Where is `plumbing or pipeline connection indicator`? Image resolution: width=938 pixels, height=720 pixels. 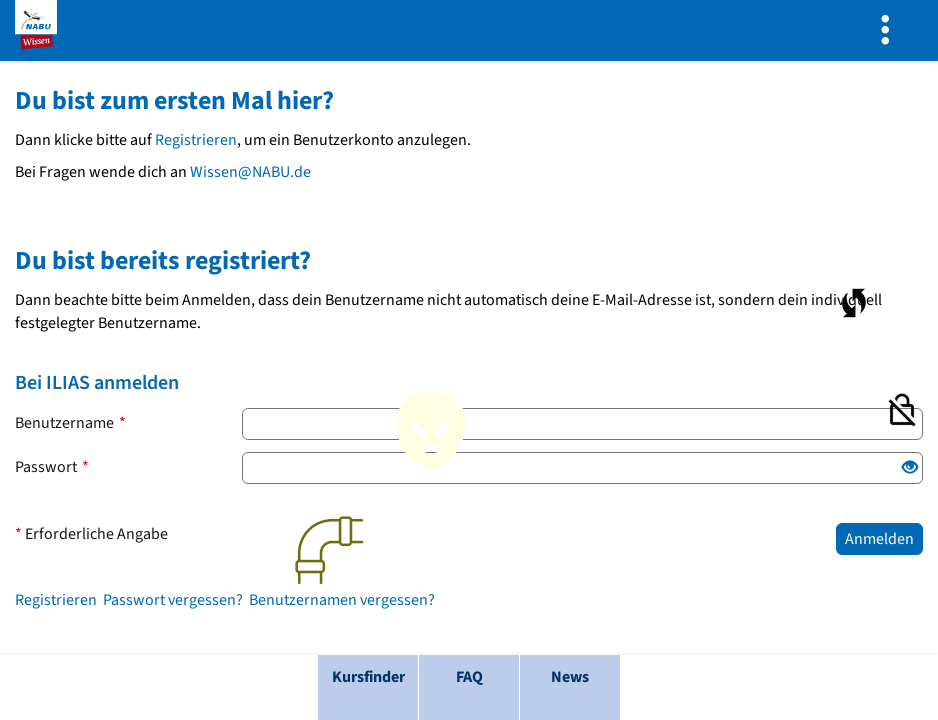
plumbing or pipeline connection indicator is located at coordinates (326, 547).